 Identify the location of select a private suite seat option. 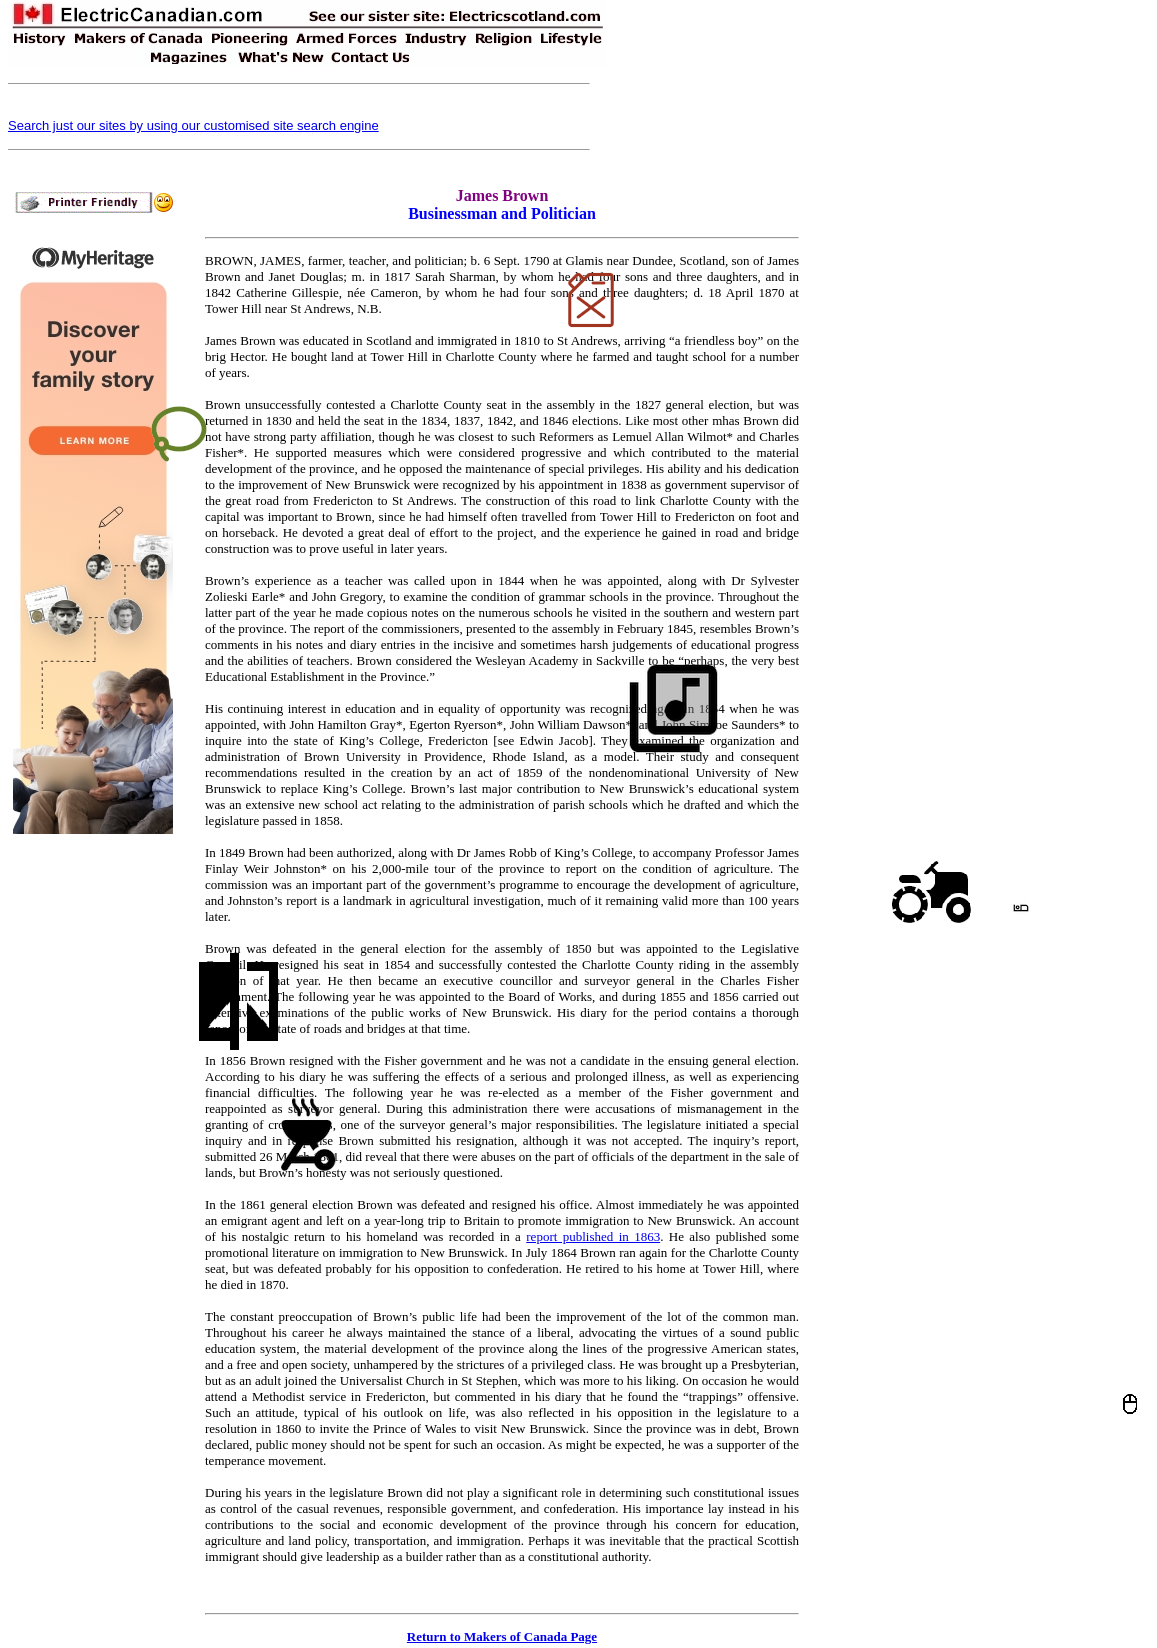
(1021, 908).